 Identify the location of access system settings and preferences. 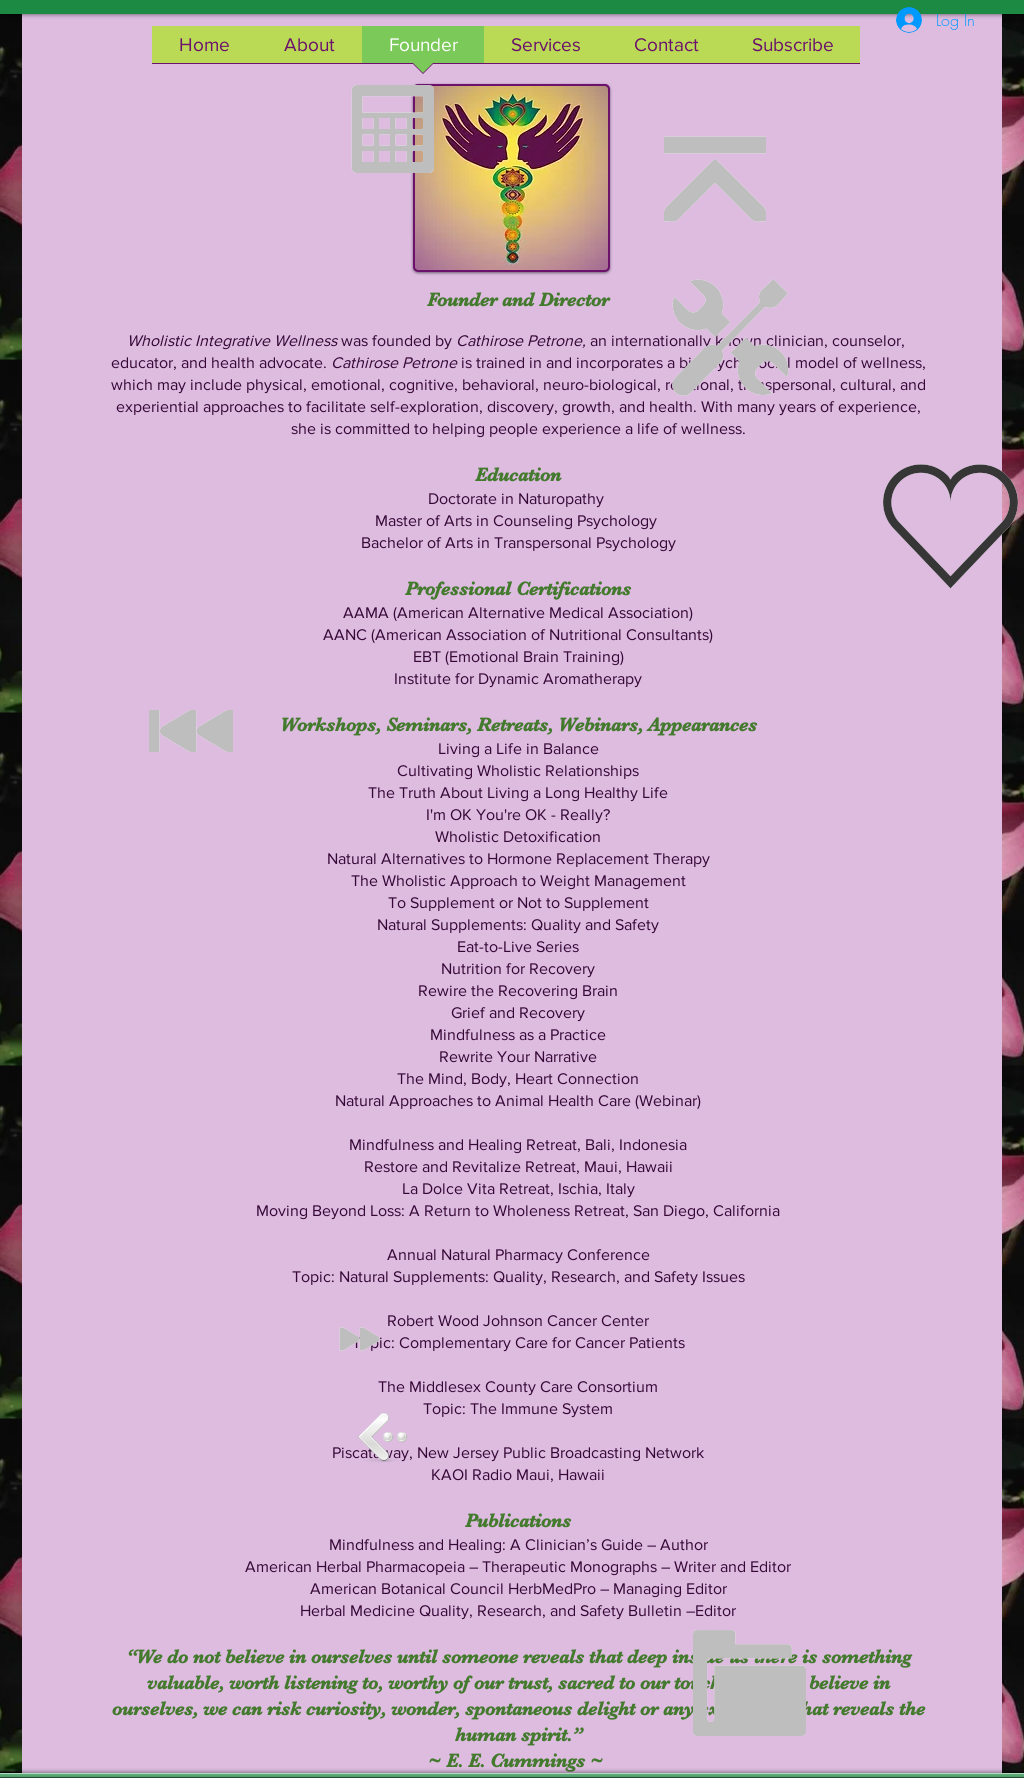
(730, 337).